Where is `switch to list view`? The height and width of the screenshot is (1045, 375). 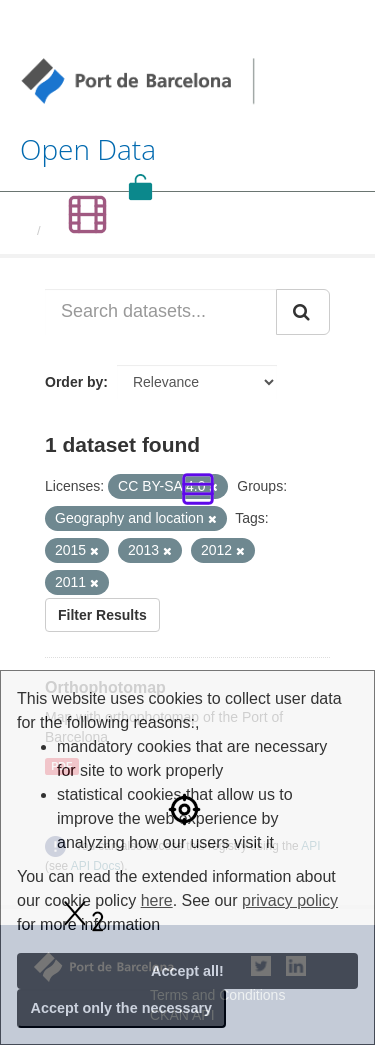
switch to list view is located at coordinates (198, 489).